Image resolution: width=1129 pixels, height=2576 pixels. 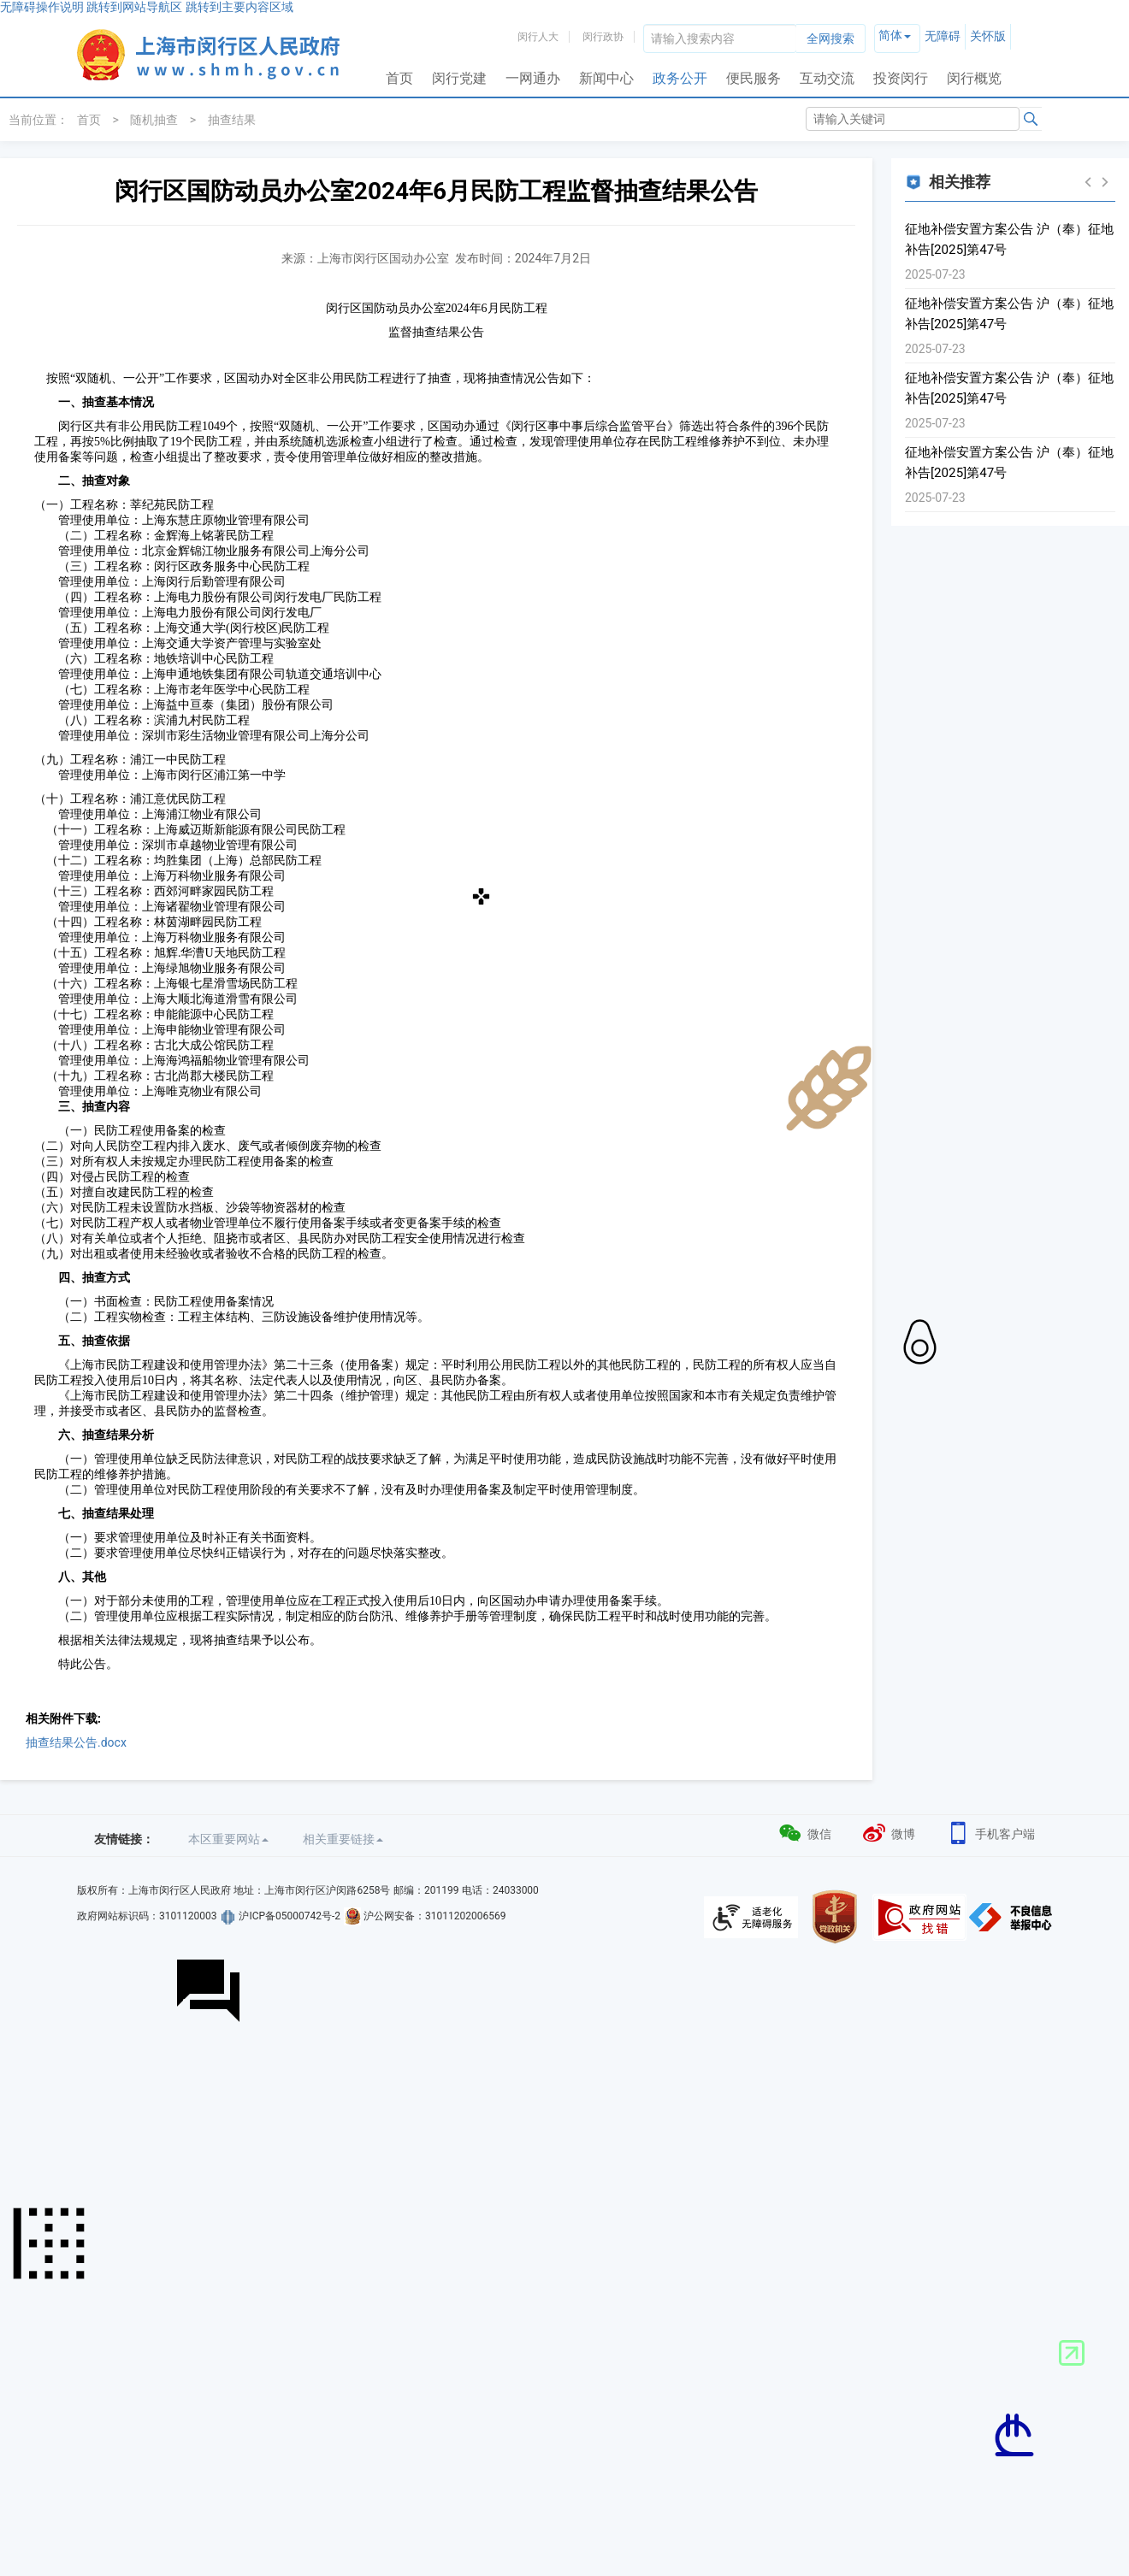 What do you see at coordinates (919, 1341) in the screenshot?
I see `browse healthy food or recipe options` at bounding box center [919, 1341].